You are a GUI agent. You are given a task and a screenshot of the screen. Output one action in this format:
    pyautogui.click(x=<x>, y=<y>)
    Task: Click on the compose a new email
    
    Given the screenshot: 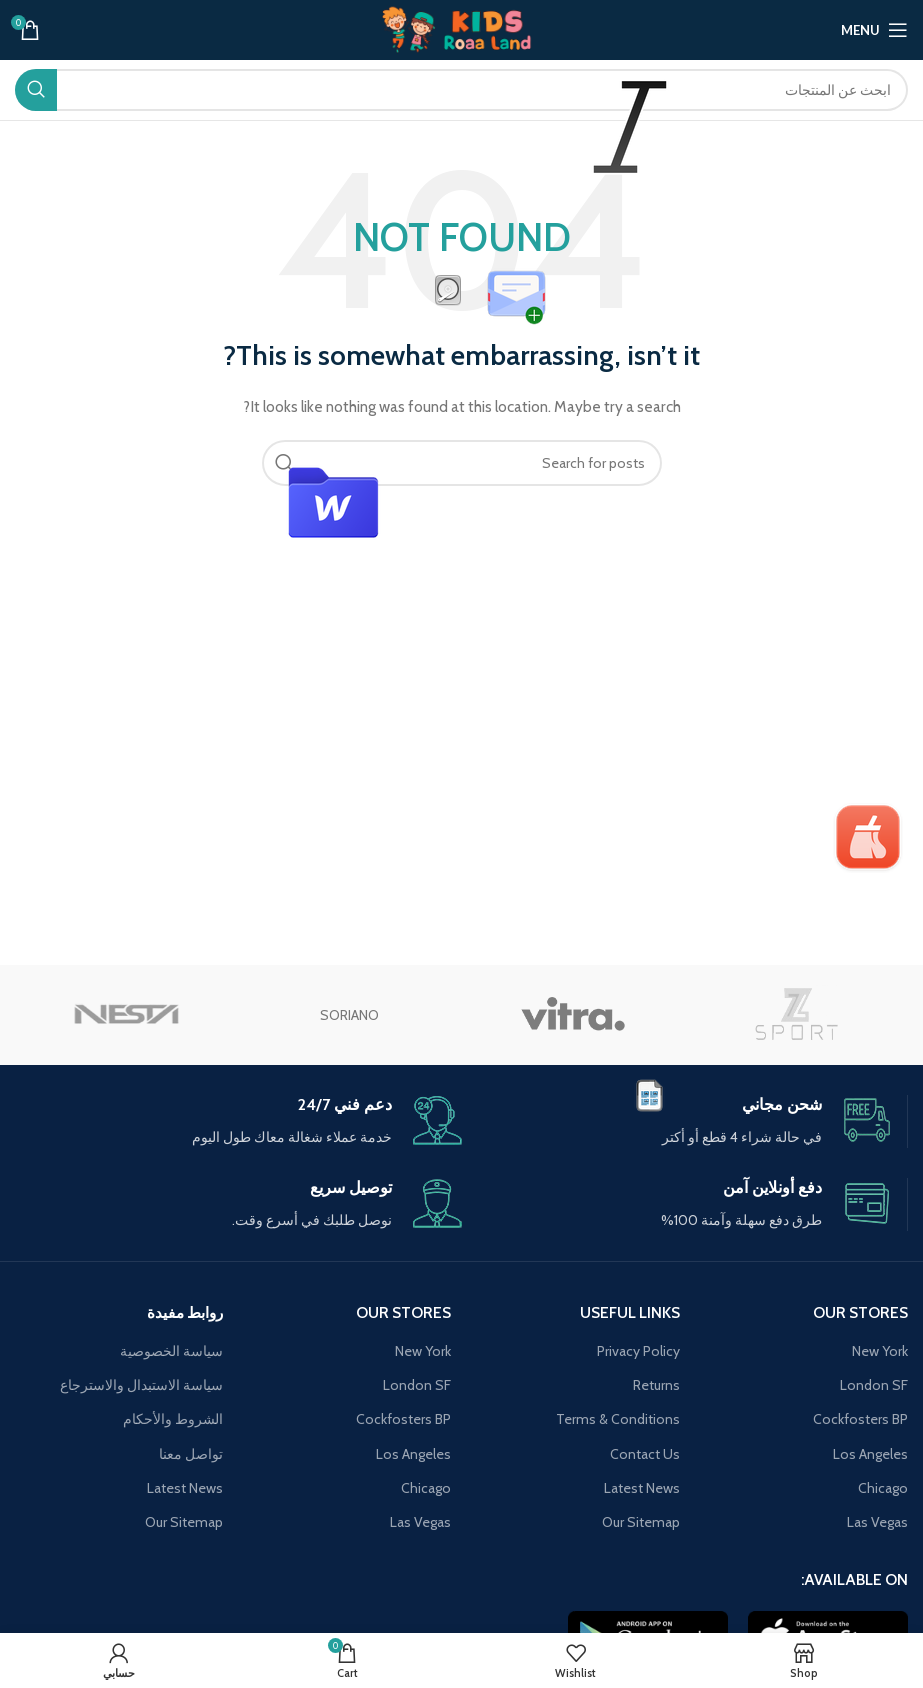 What is the action you would take?
    pyautogui.click(x=516, y=293)
    